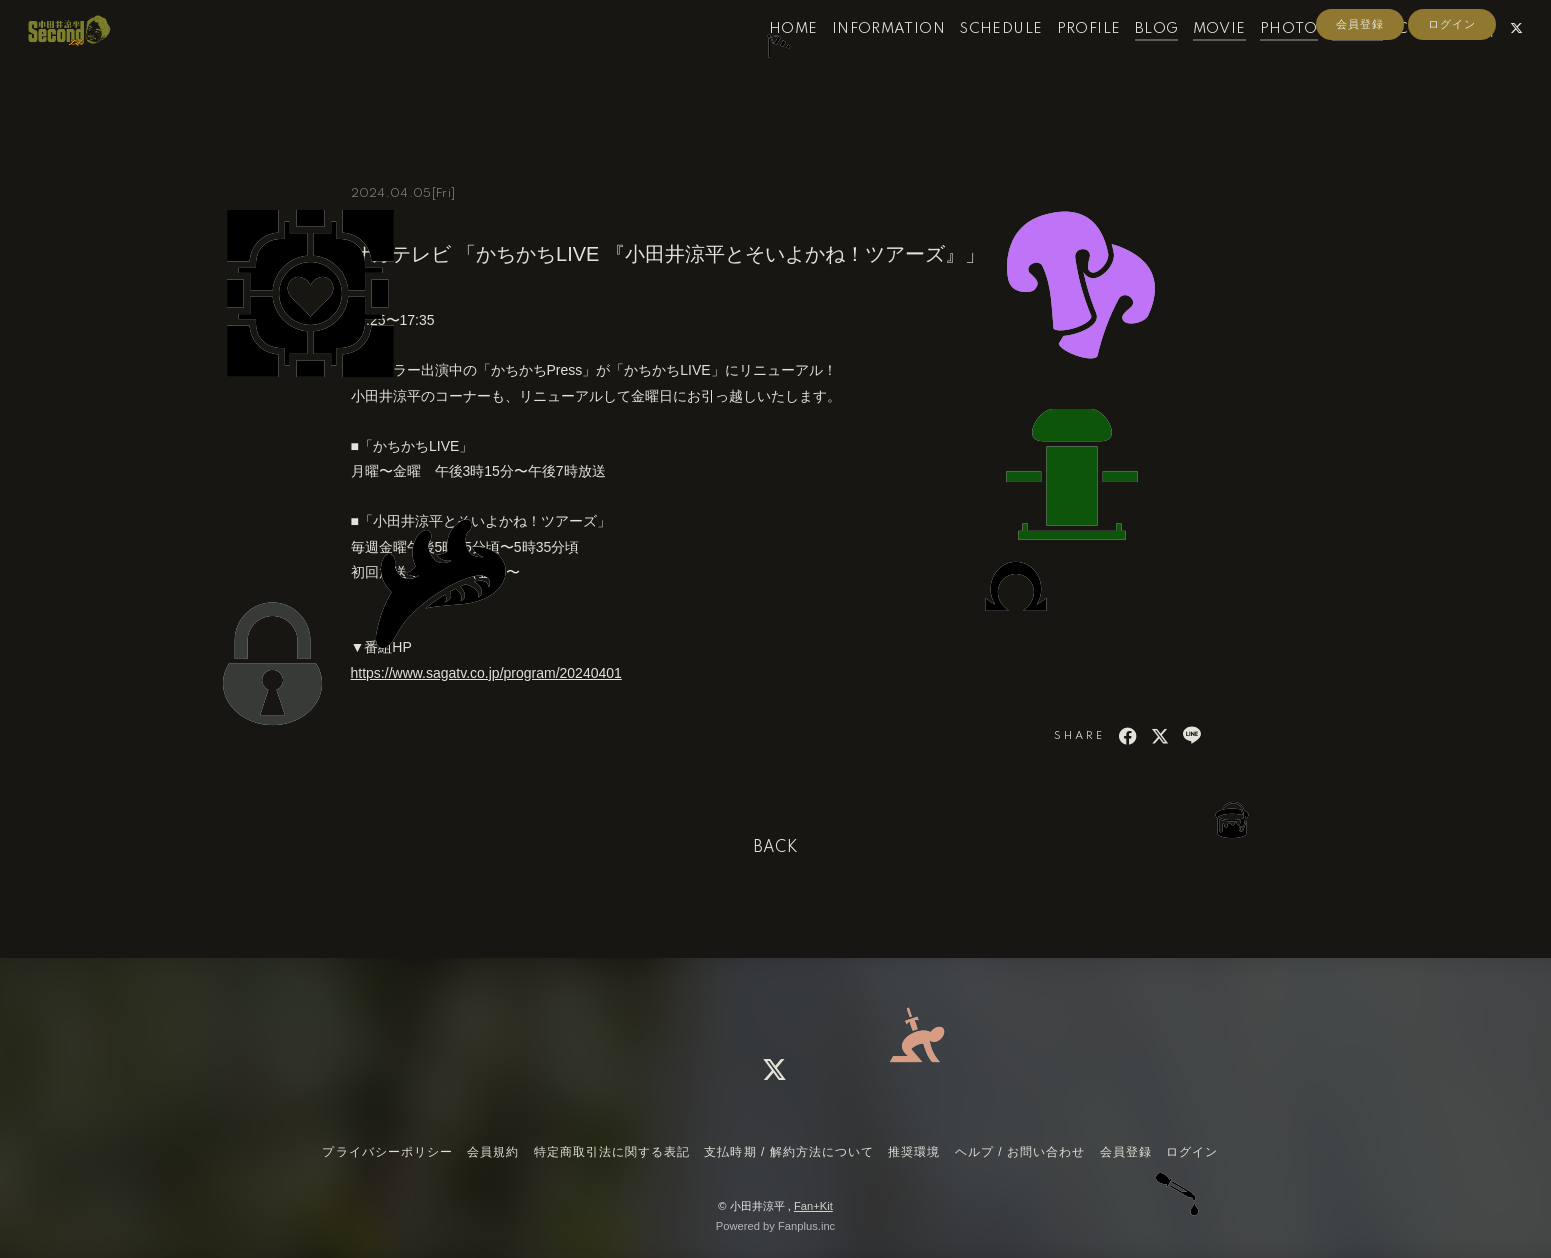 This screenshot has height=1258, width=1551. What do you see at coordinates (1072, 472) in the screenshot?
I see `indicates a docking or mooring point in a nautical game` at bounding box center [1072, 472].